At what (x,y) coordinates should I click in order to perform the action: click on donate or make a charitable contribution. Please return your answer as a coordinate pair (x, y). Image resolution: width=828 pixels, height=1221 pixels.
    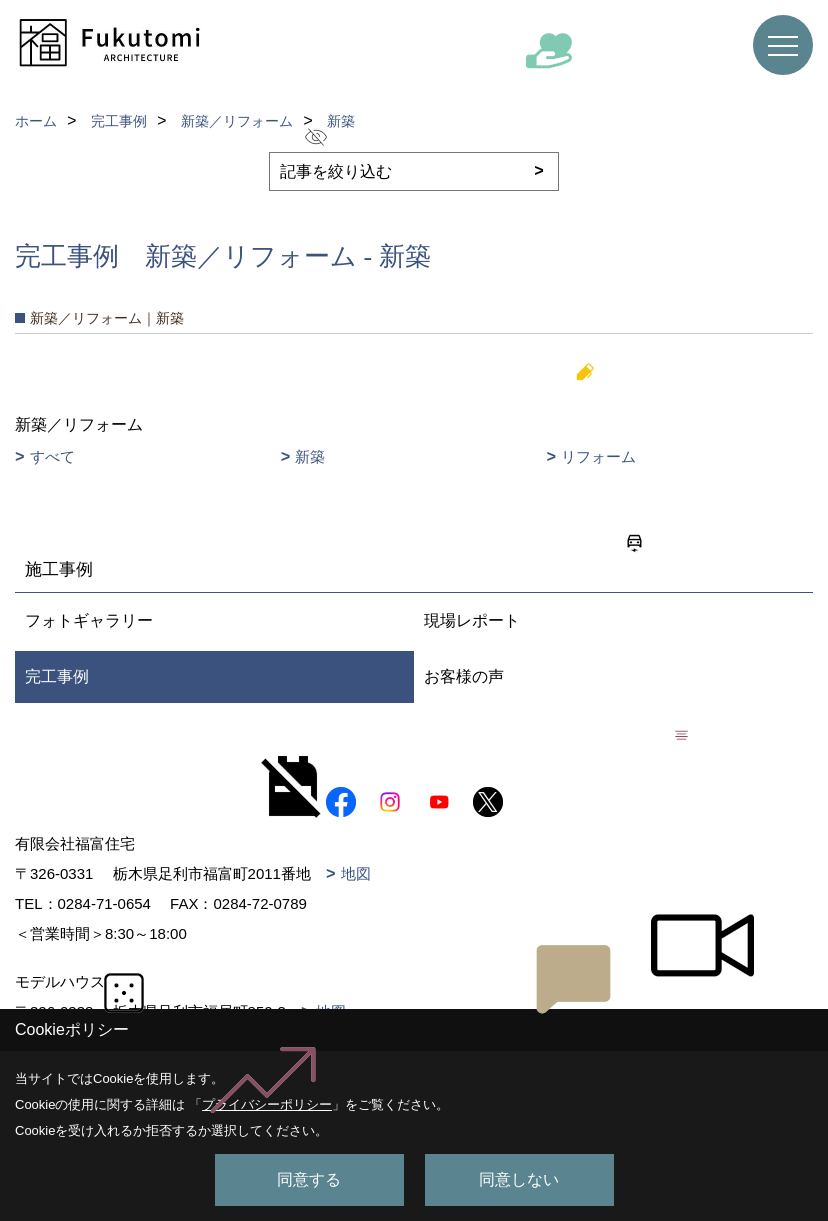
    Looking at the image, I should click on (550, 51).